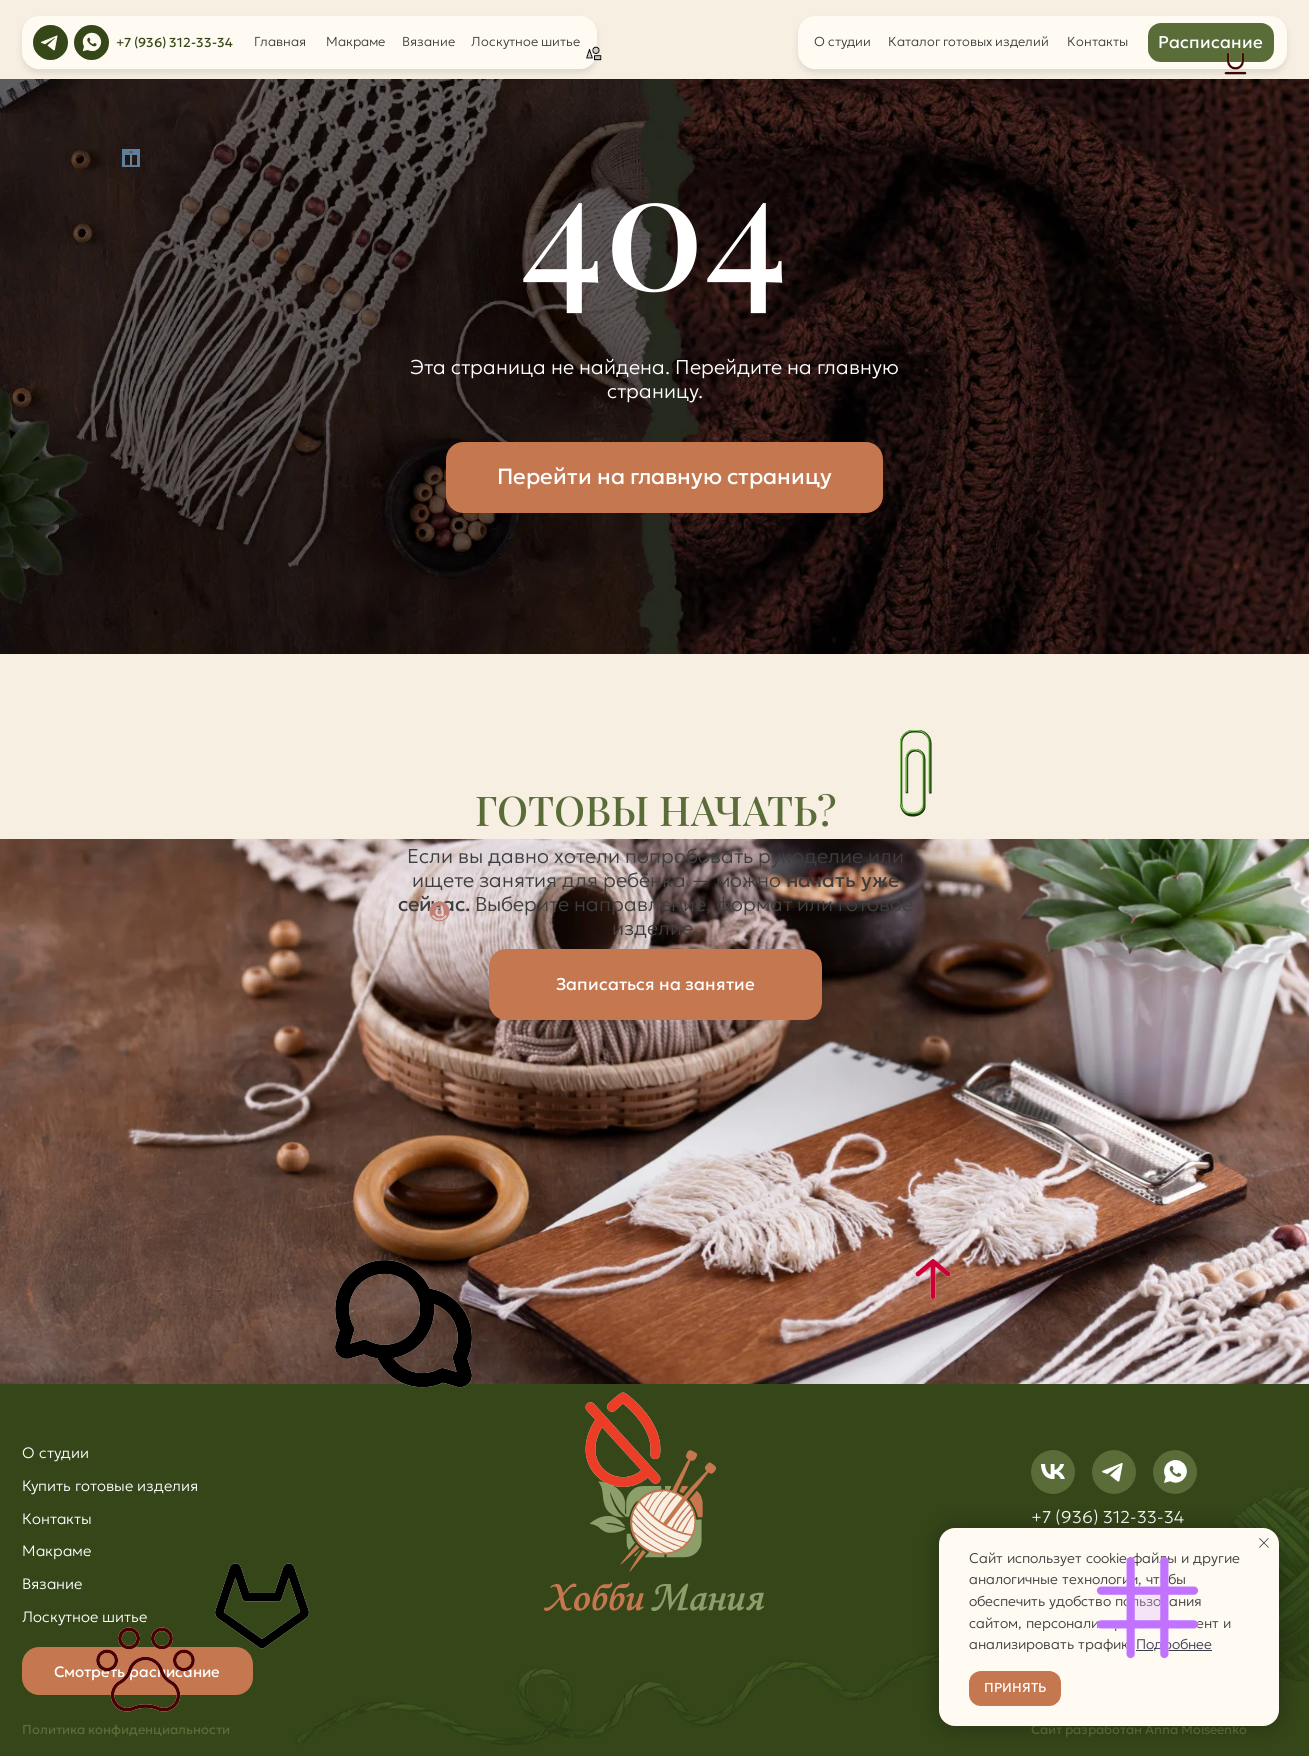 This screenshot has width=1309, height=1756. What do you see at coordinates (1235, 63) in the screenshot?
I see `apply underline formatting to selected text` at bounding box center [1235, 63].